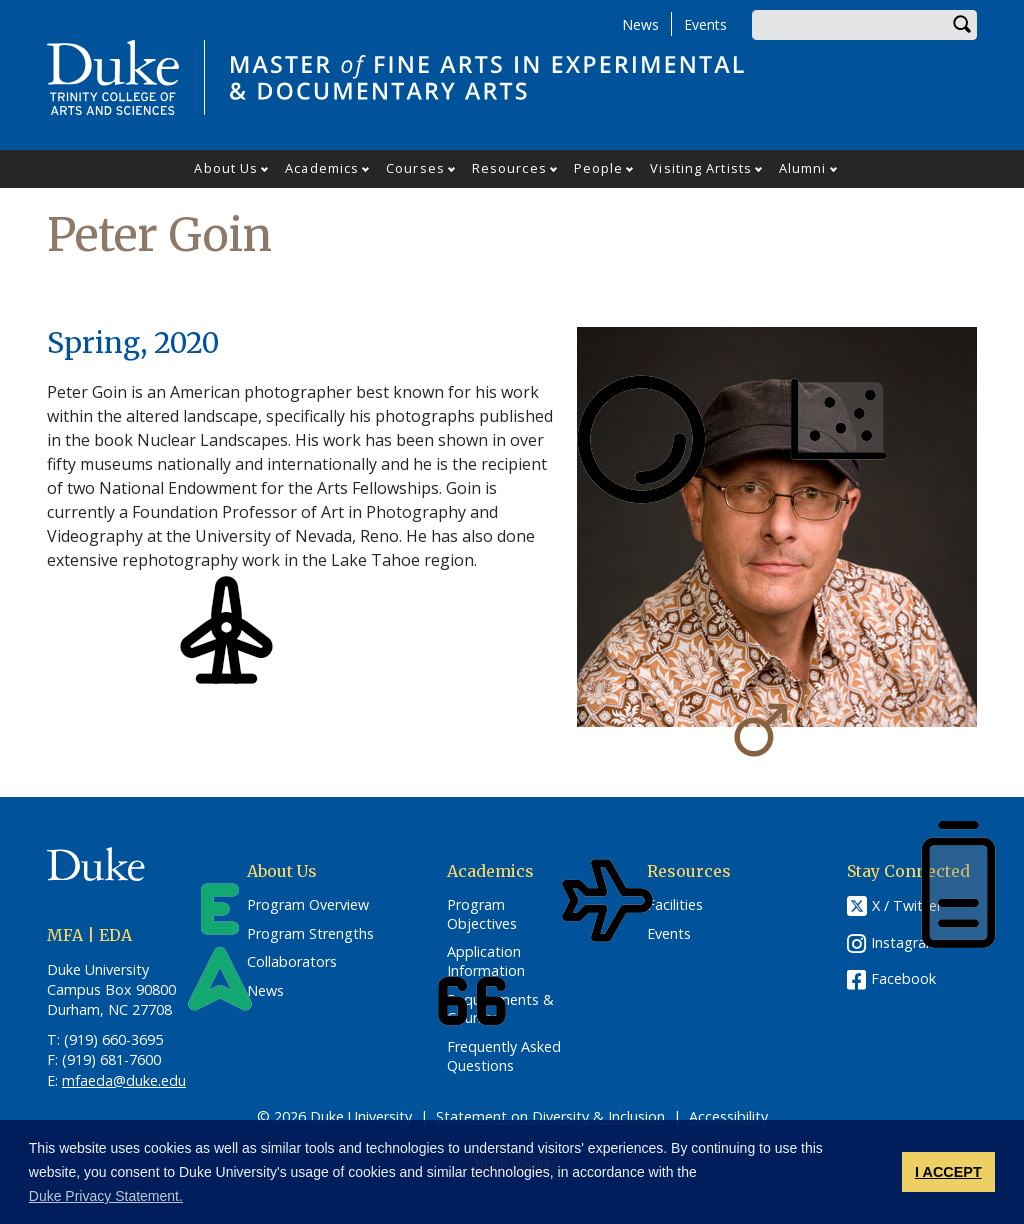 This screenshot has height=1224, width=1024. What do you see at coordinates (759, 731) in the screenshot?
I see `indicates male gender selection` at bounding box center [759, 731].